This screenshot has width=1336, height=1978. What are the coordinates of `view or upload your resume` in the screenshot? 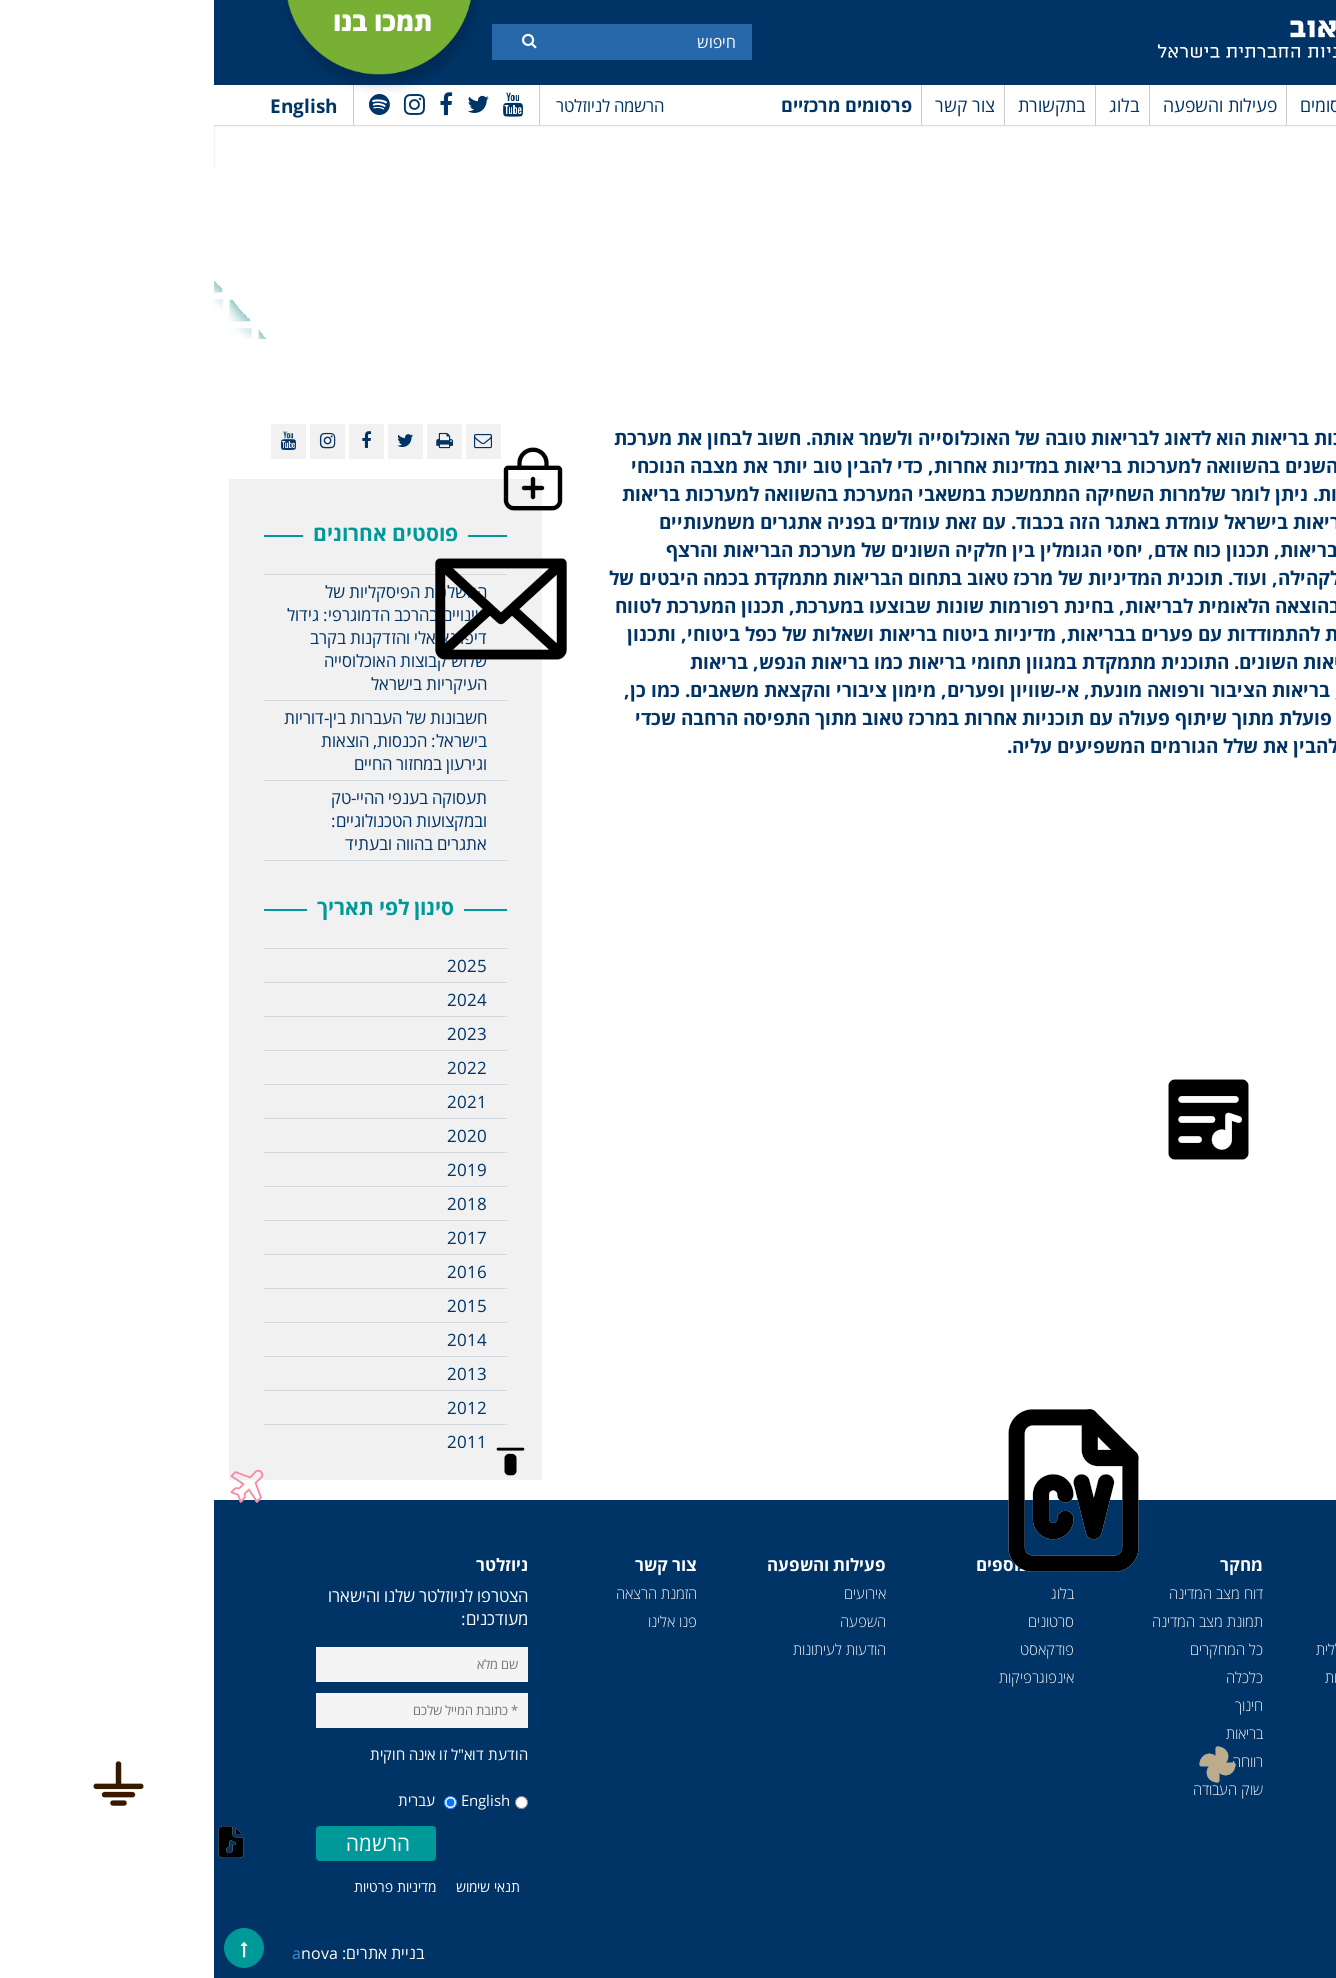 It's located at (1073, 1490).